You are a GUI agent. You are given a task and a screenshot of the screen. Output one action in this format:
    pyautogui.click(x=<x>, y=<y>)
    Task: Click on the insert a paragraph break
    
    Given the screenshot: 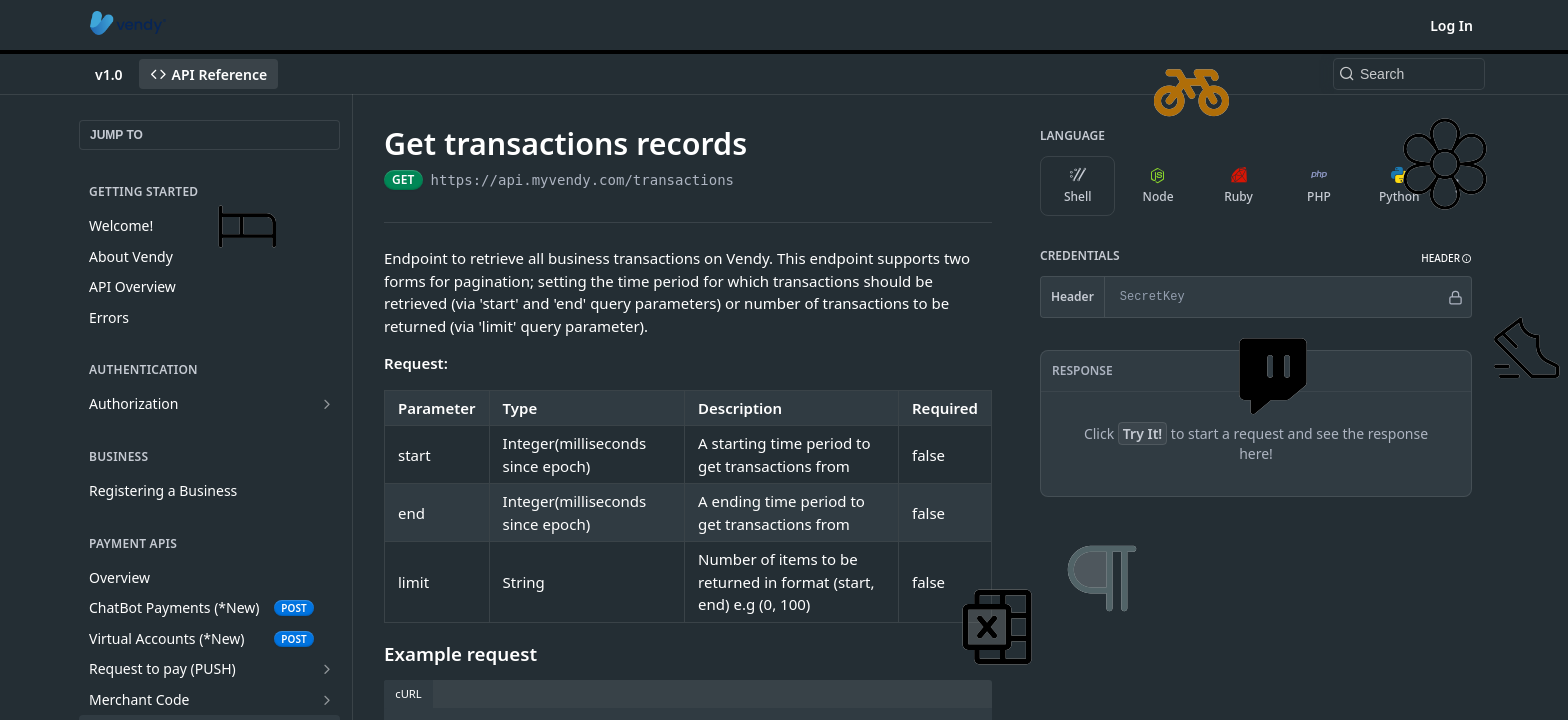 What is the action you would take?
    pyautogui.click(x=1103, y=578)
    